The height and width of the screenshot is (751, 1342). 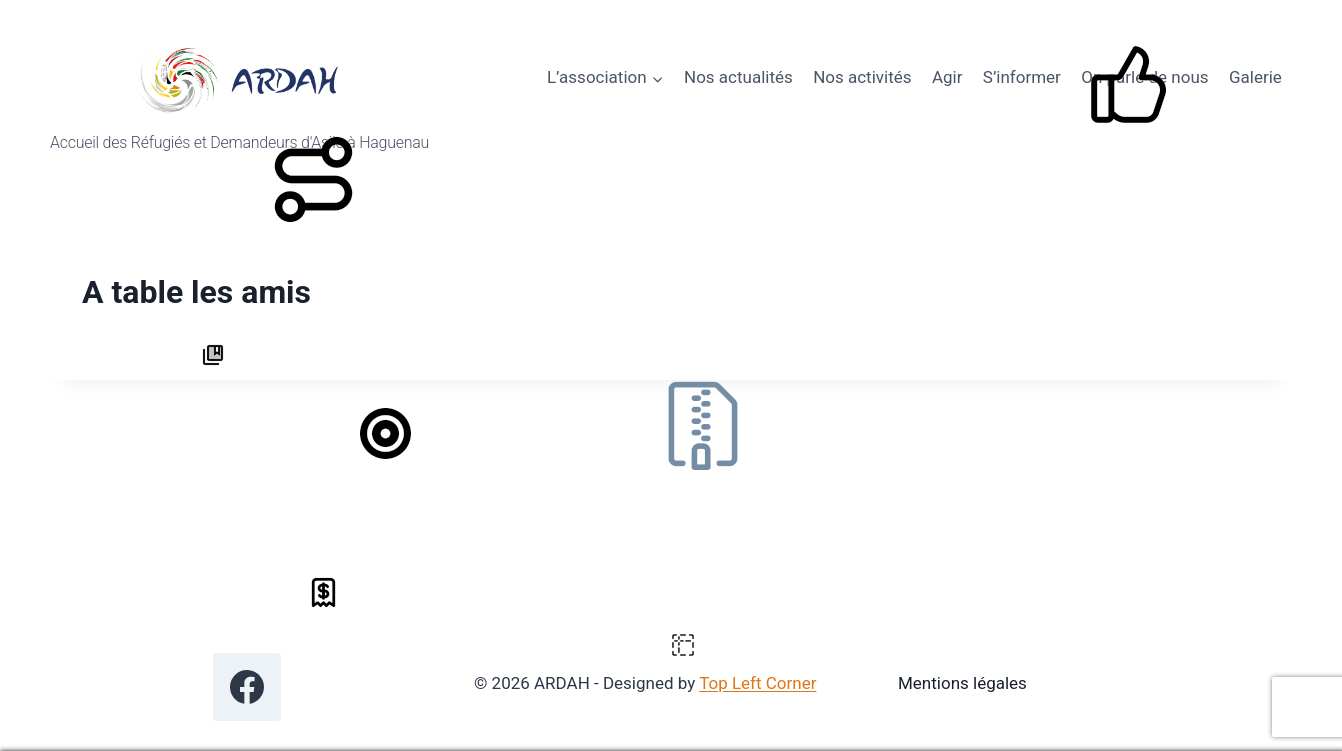 I want to click on create a new project from a template, so click(x=683, y=645).